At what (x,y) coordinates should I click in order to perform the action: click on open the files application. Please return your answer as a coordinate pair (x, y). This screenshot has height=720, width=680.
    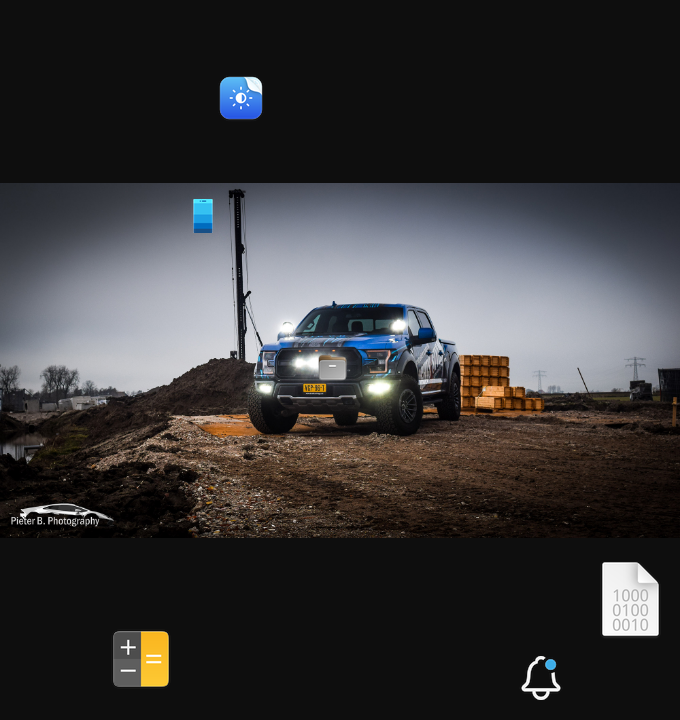
    Looking at the image, I should click on (332, 367).